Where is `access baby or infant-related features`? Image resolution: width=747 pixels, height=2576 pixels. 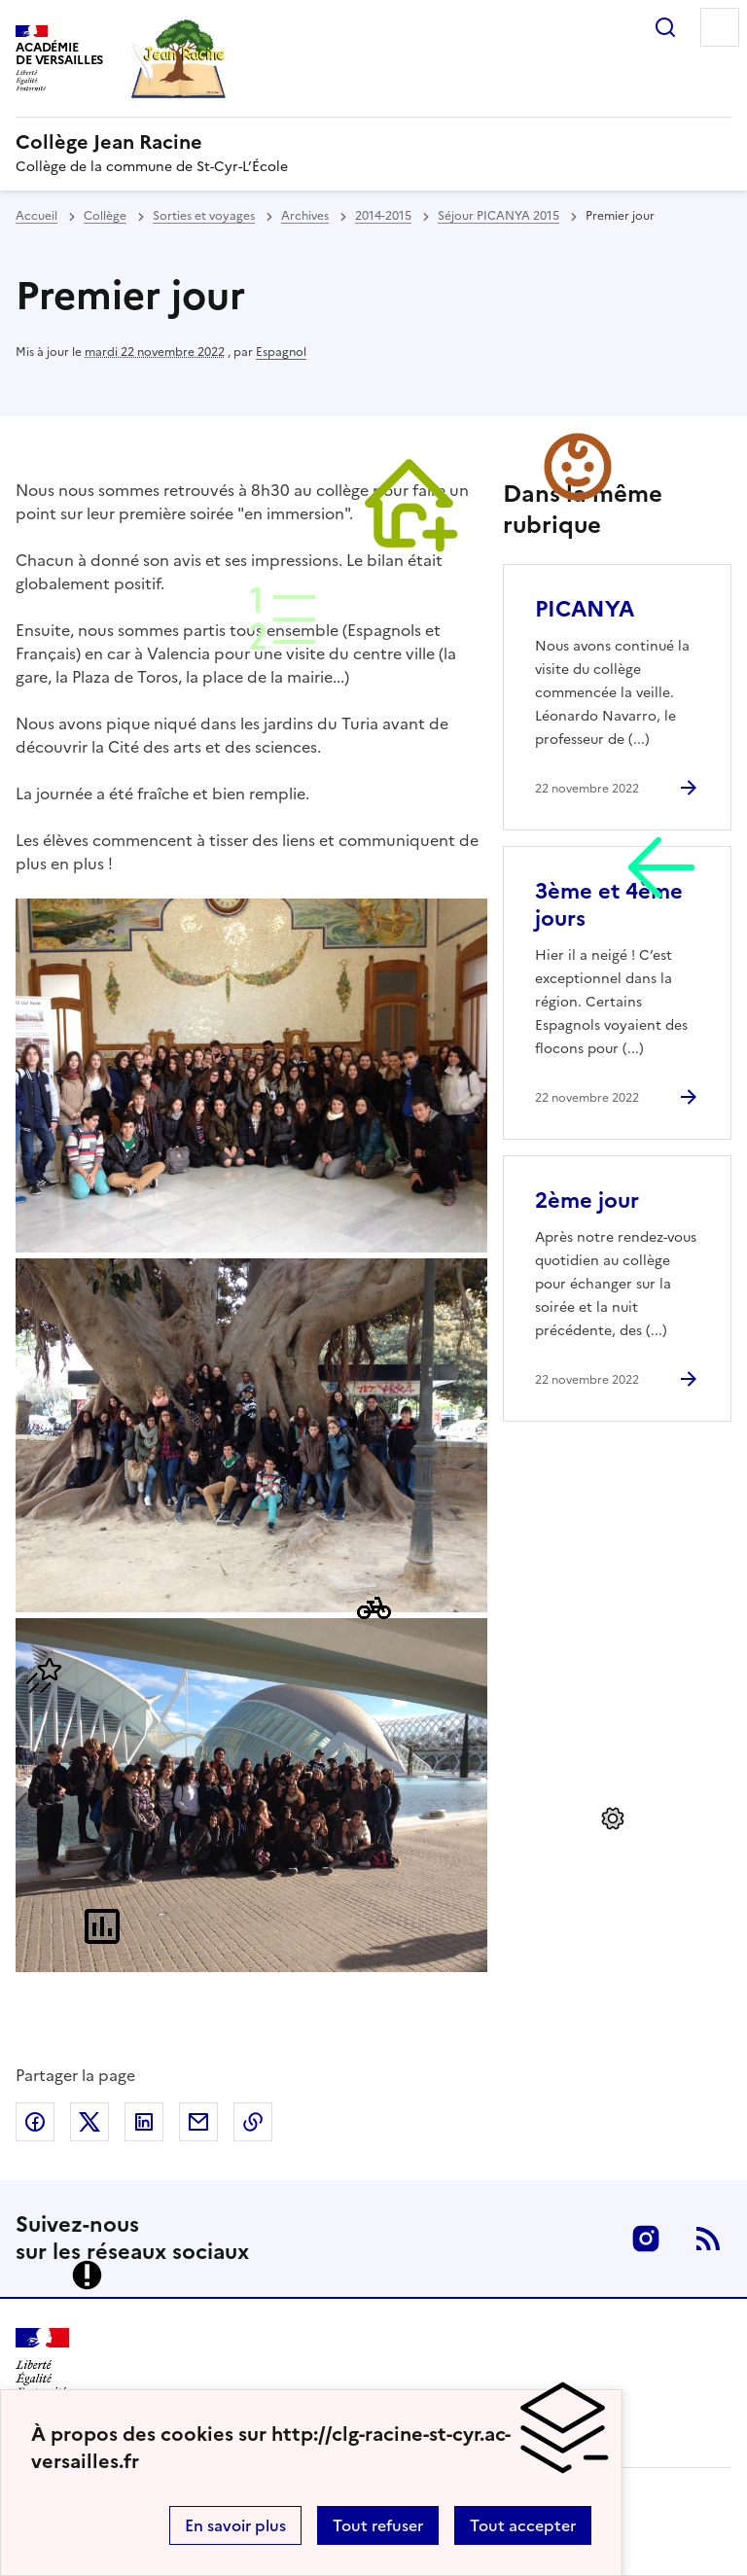 access baby or infant-related features is located at coordinates (578, 467).